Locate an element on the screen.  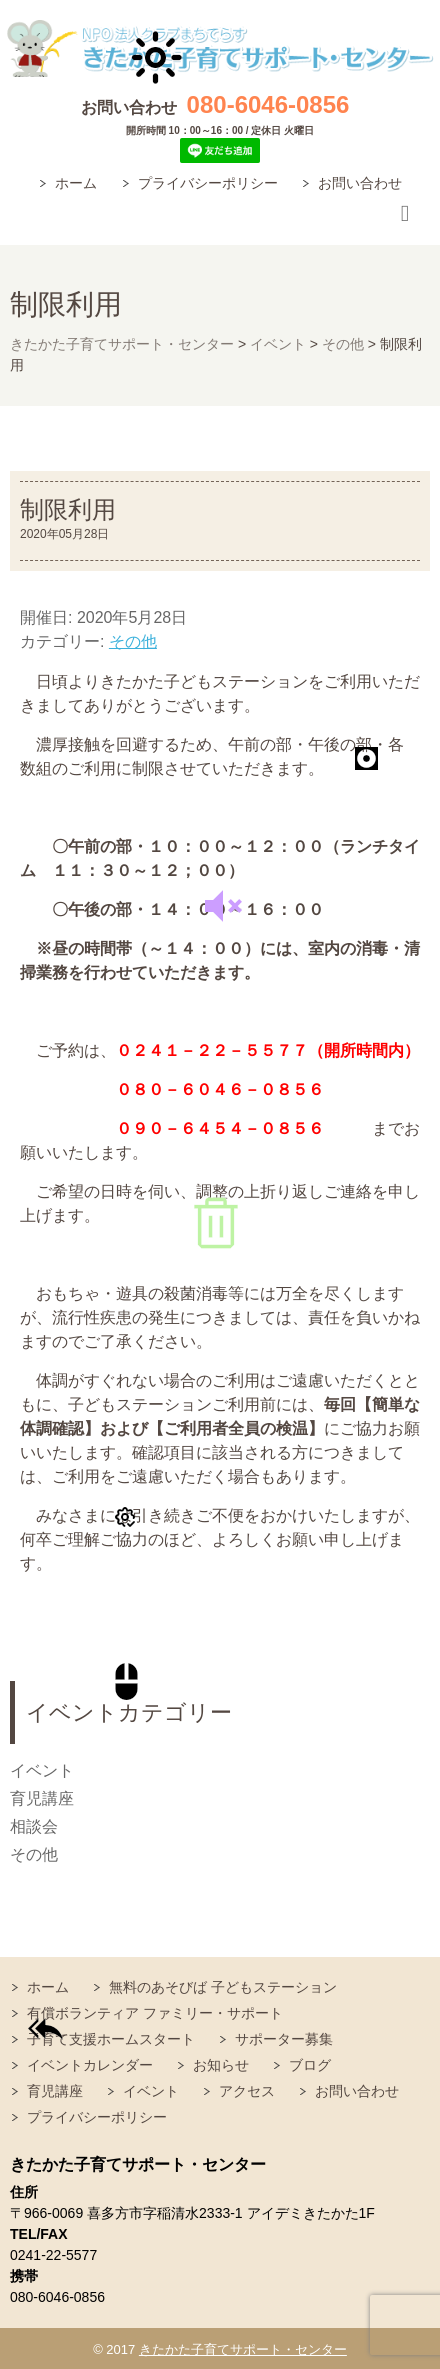
increase screen brightness is located at coordinates (155, 57).